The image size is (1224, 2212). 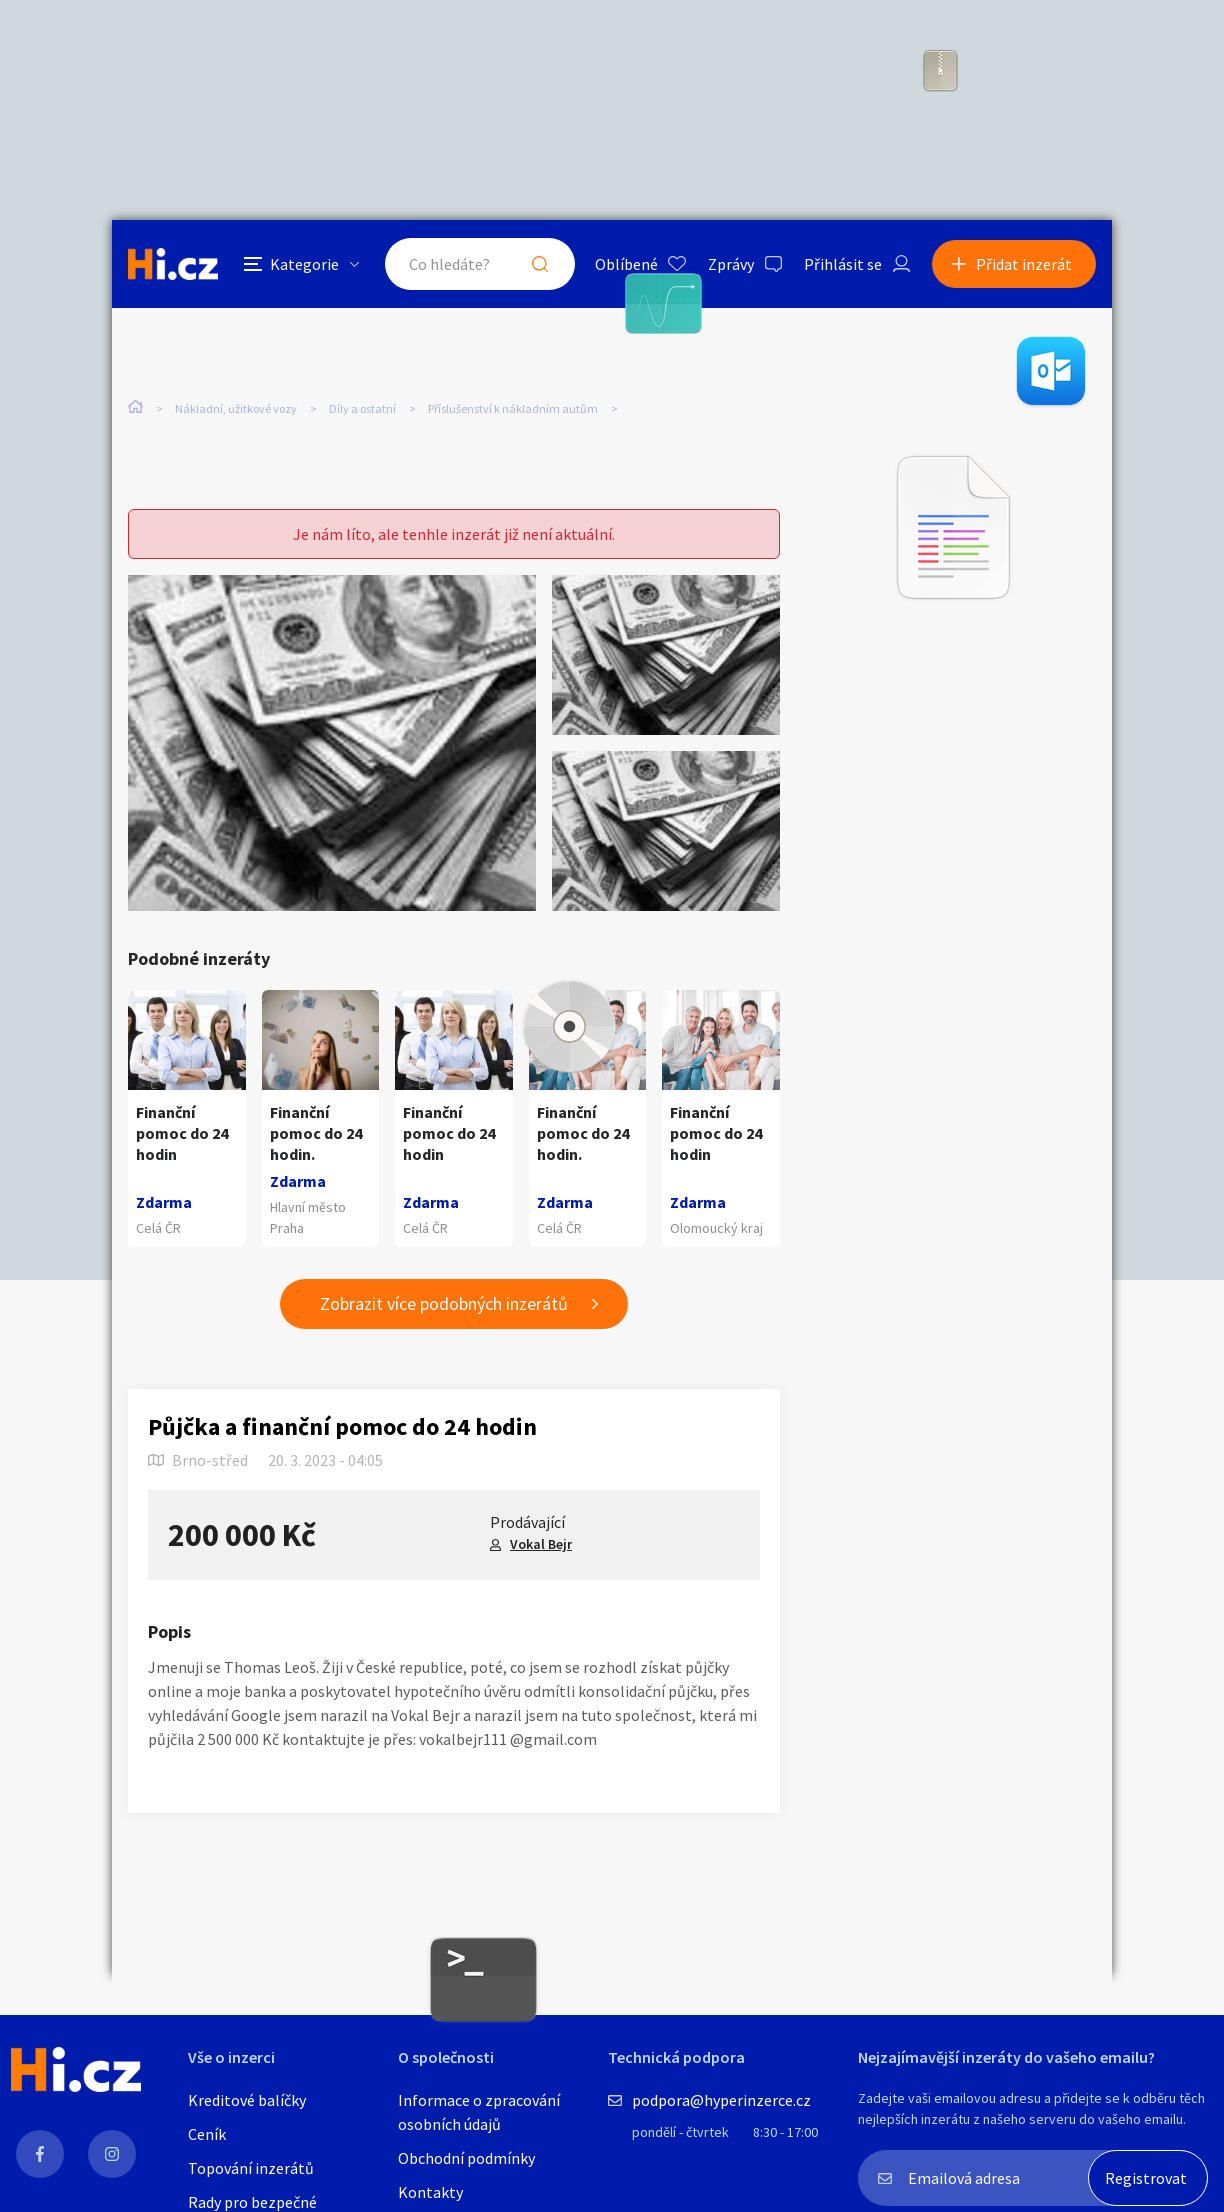 I want to click on access CD-ROM drive or optical disc contents, so click(x=569, y=1026).